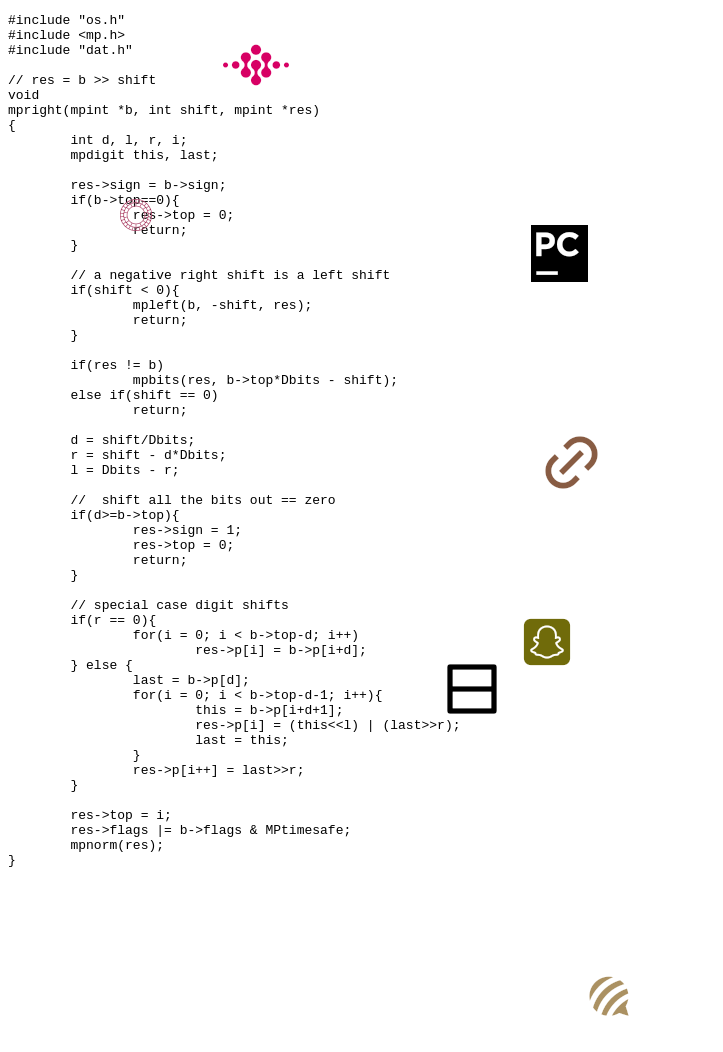 The width and height of the screenshot is (723, 1052). What do you see at coordinates (472, 689) in the screenshot?
I see `switch to horizontal row layout` at bounding box center [472, 689].